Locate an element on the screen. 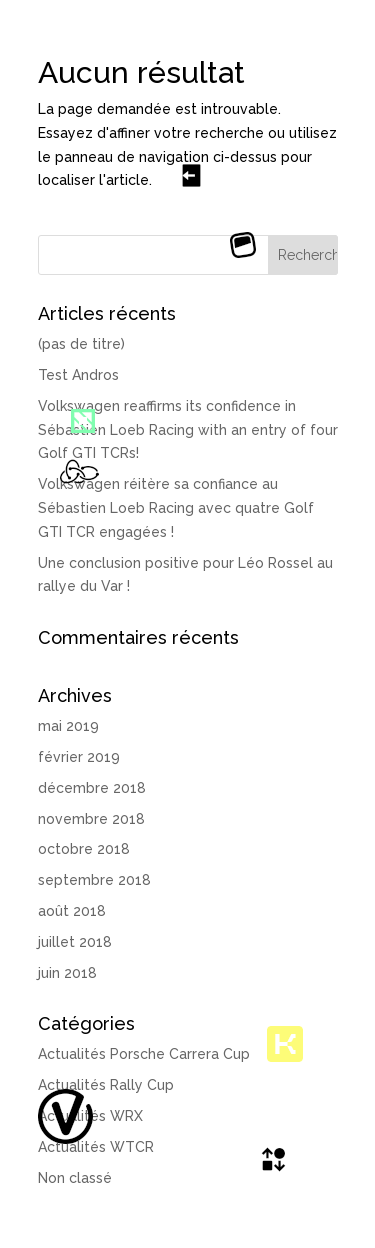  navigate to CNCF (Cloud Native Computing Foundation) website or resources is located at coordinates (83, 421).